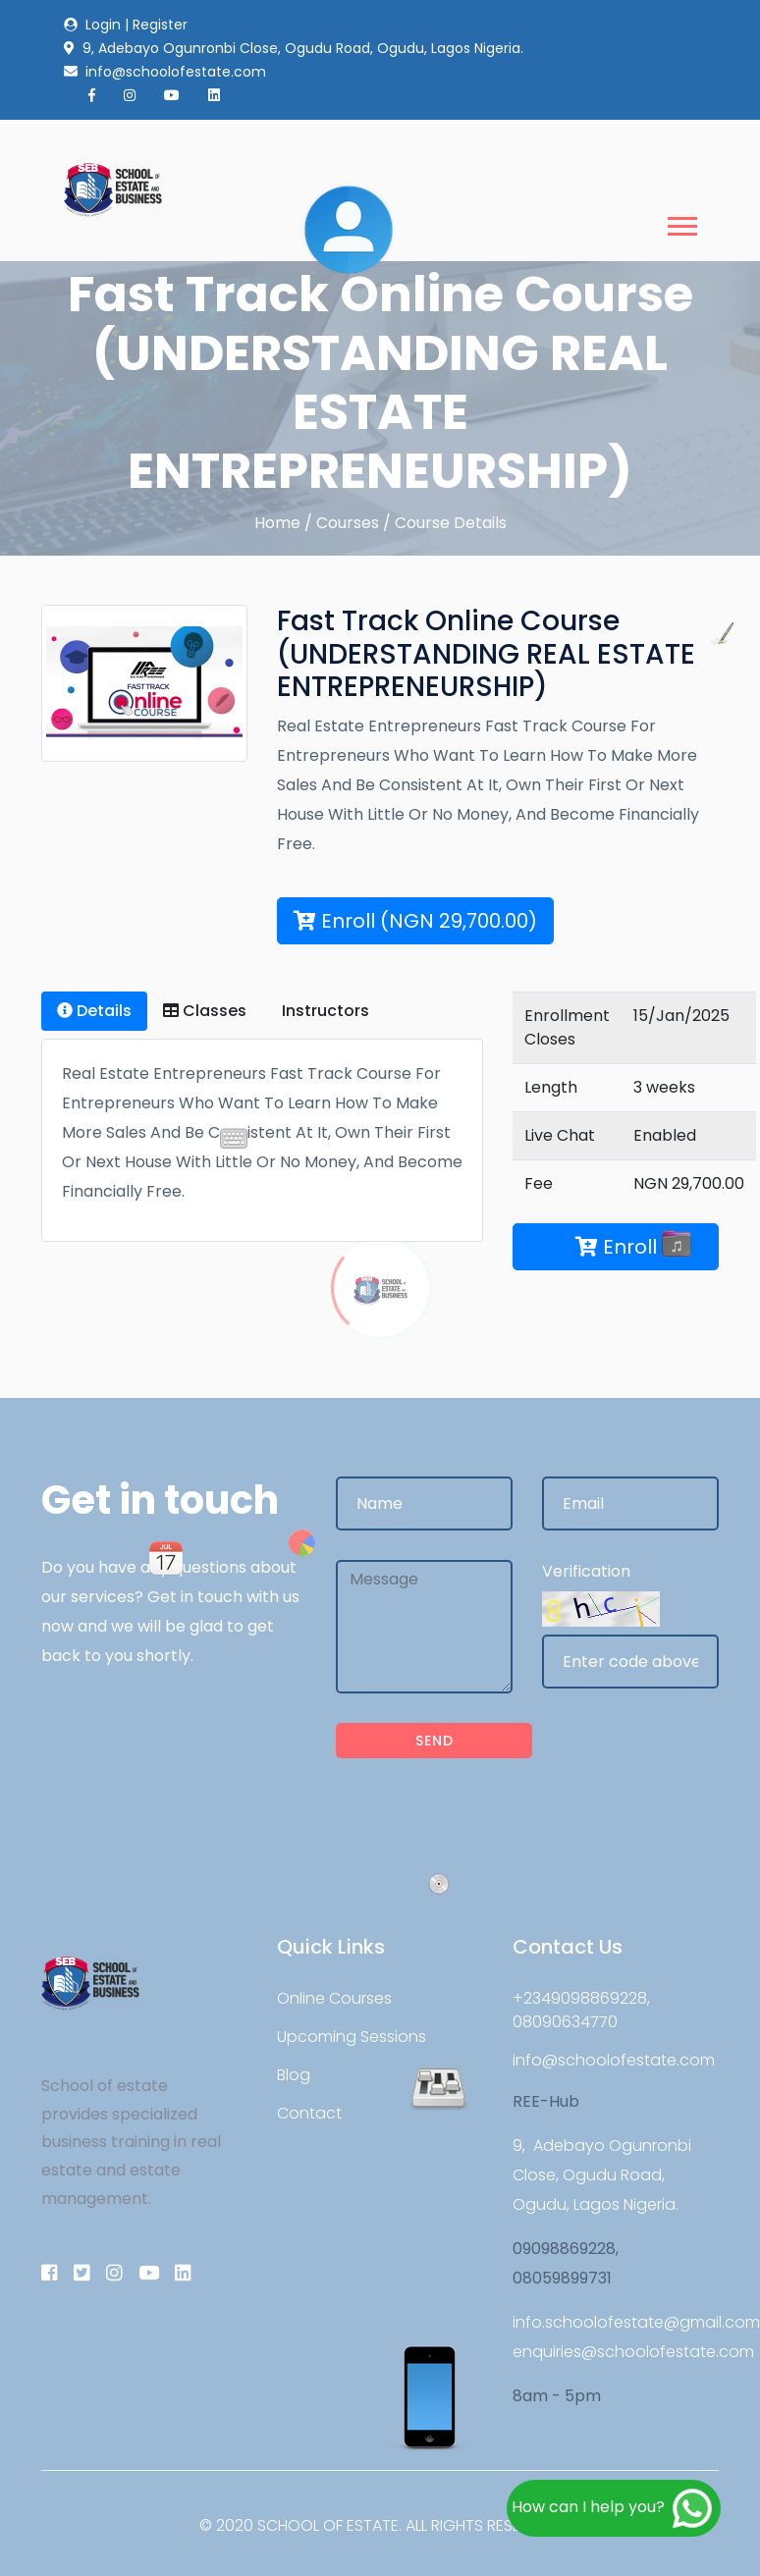 Image resolution: width=760 pixels, height=2576 pixels. Describe the element at coordinates (234, 1139) in the screenshot. I see `access keyboard settings` at that location.